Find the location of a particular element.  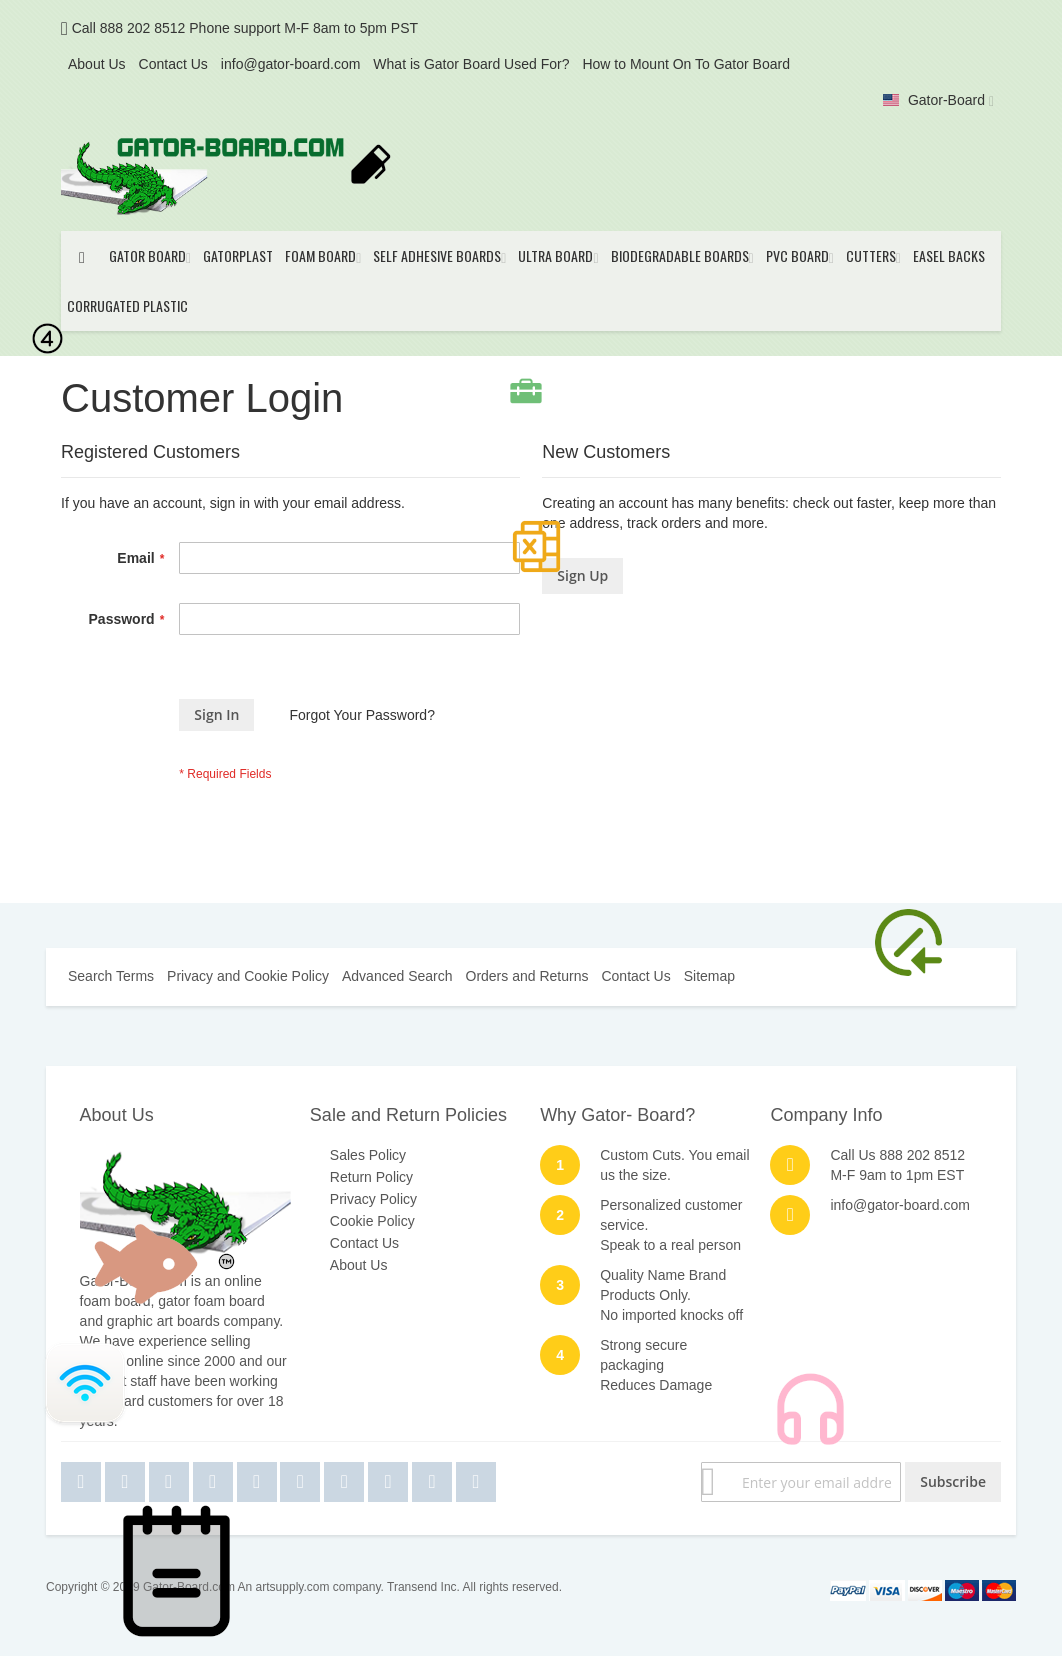

indicates step four in a multi-step process is located at coordinates (47, 338).